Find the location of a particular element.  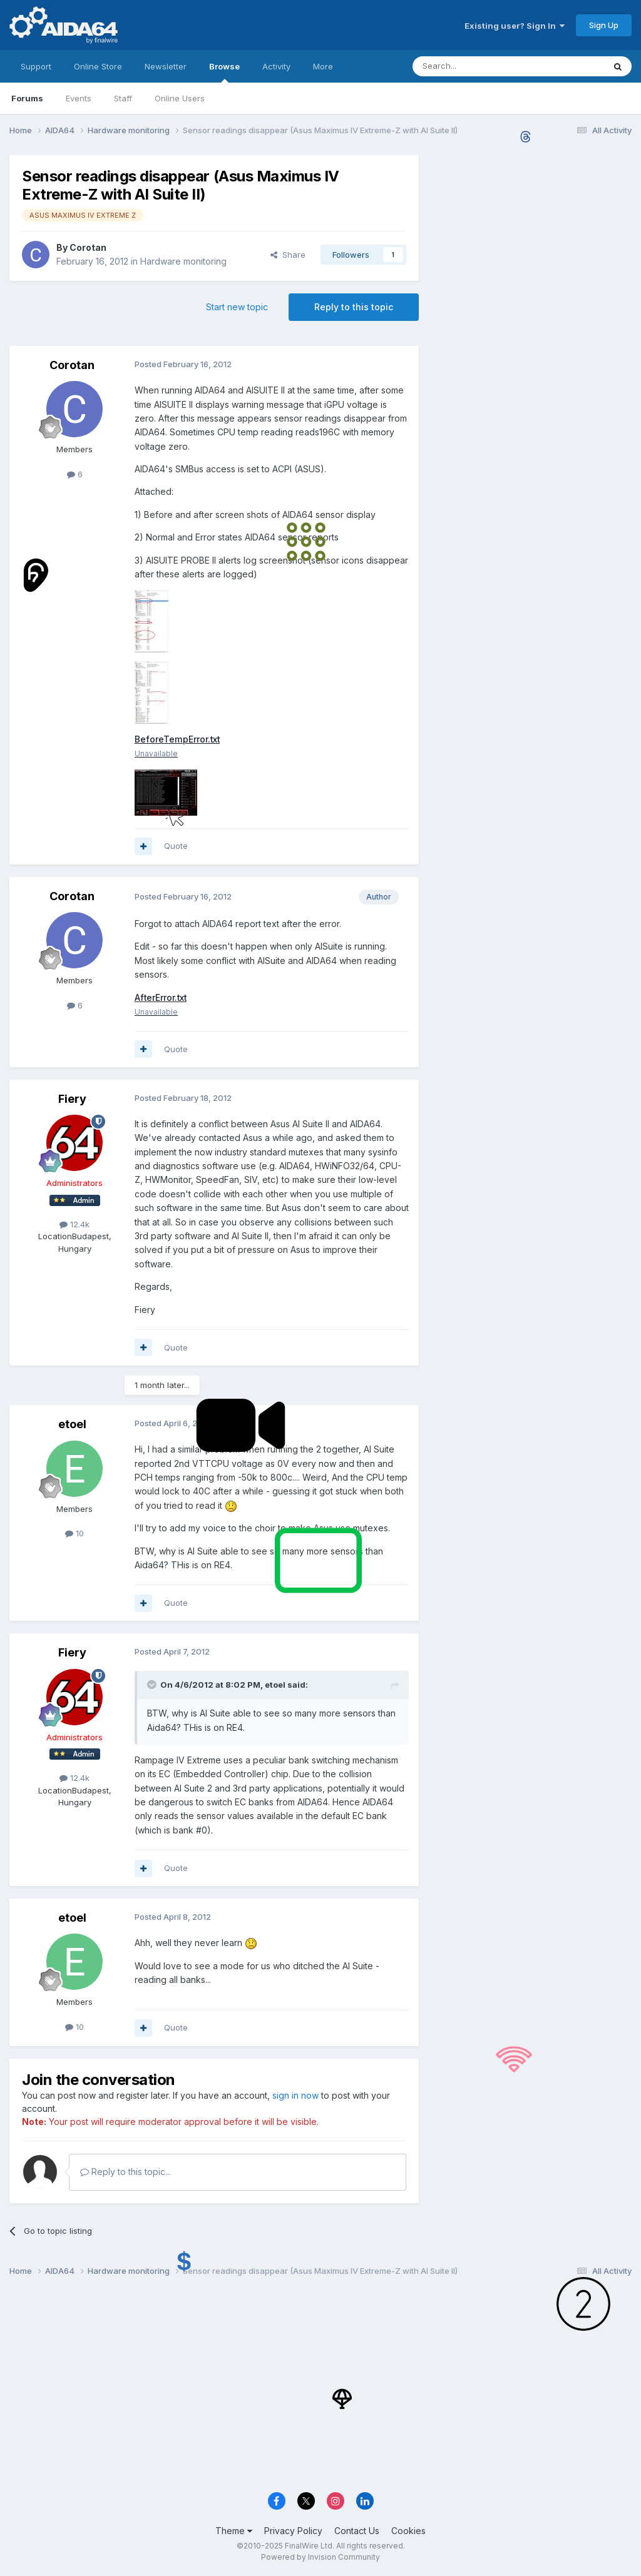

switch to landscape tablet view is located at coordinates (318, 1560).